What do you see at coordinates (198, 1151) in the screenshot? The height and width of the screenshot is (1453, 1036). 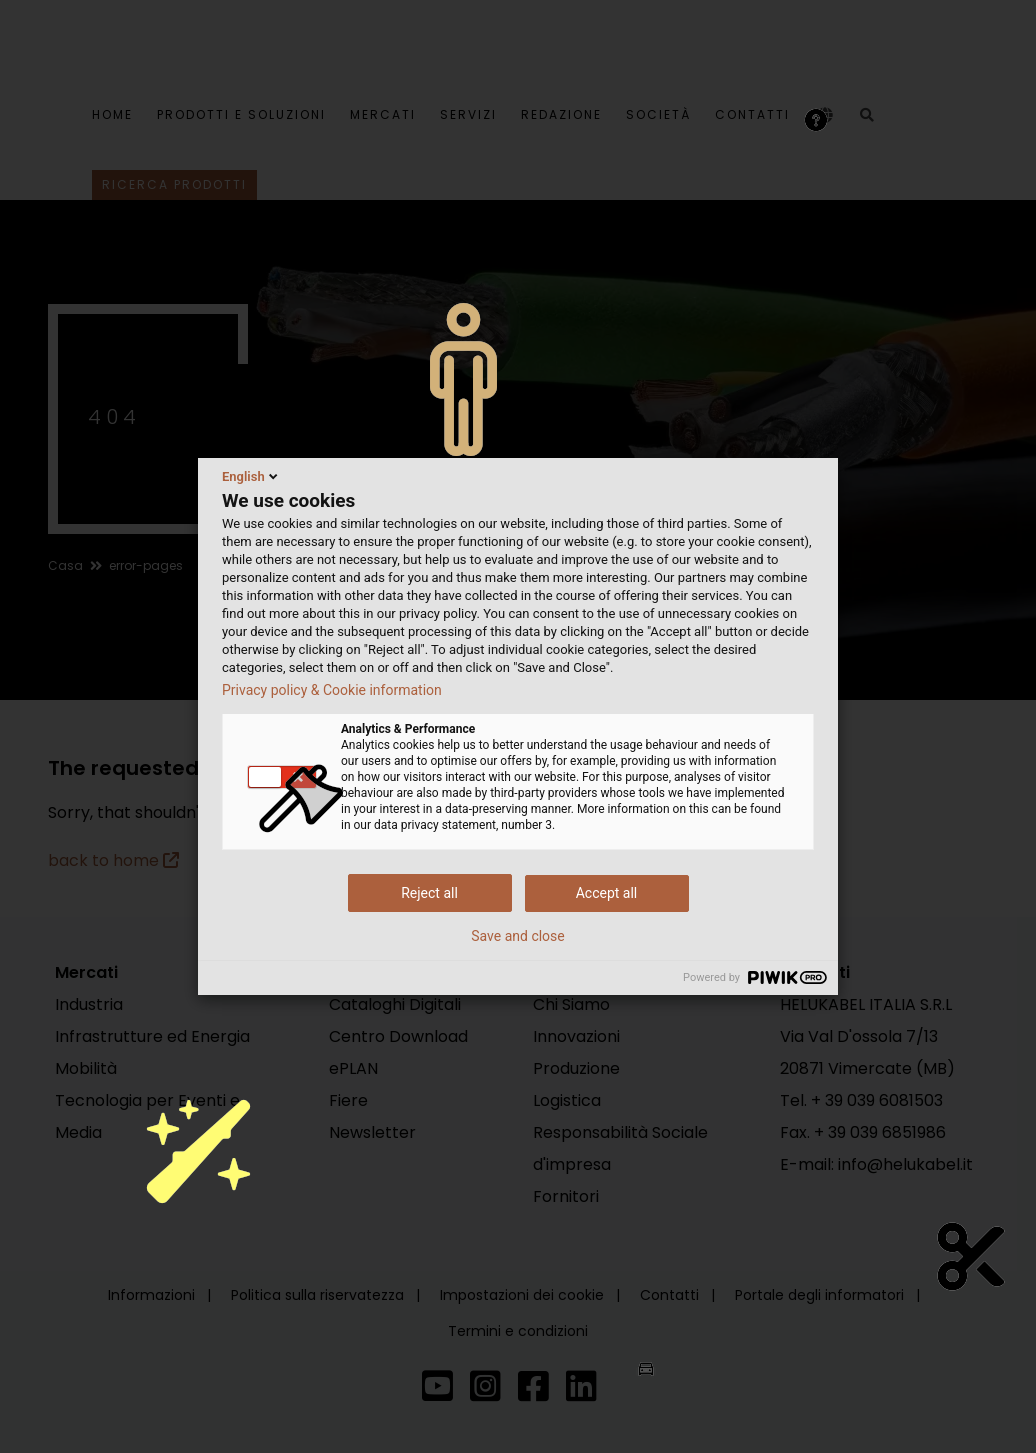 I see `apply magic or automatic enhancements` at bounding box center [198, 1151].